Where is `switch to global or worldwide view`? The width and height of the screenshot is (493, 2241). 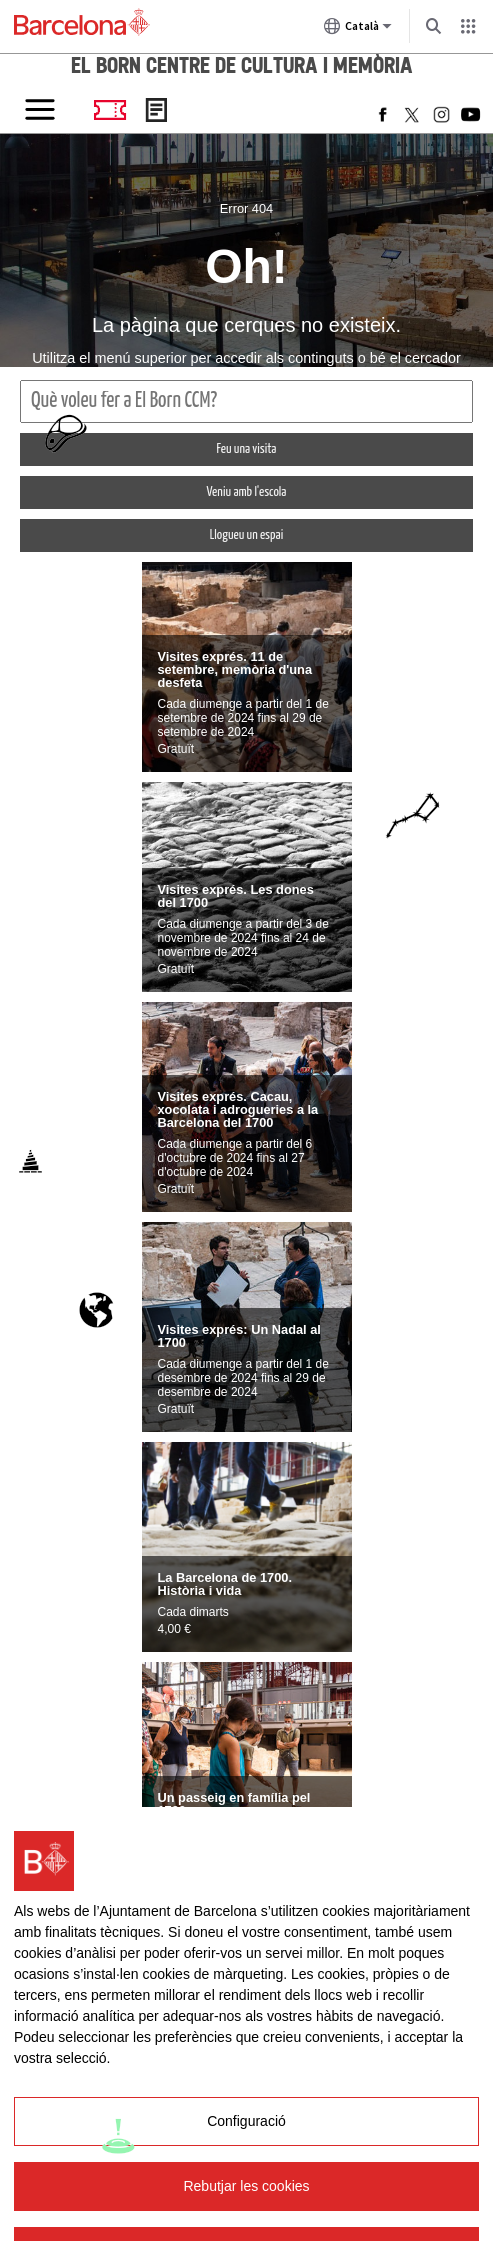
switch to global or worldwide view is located at coordinates (97, 1310).